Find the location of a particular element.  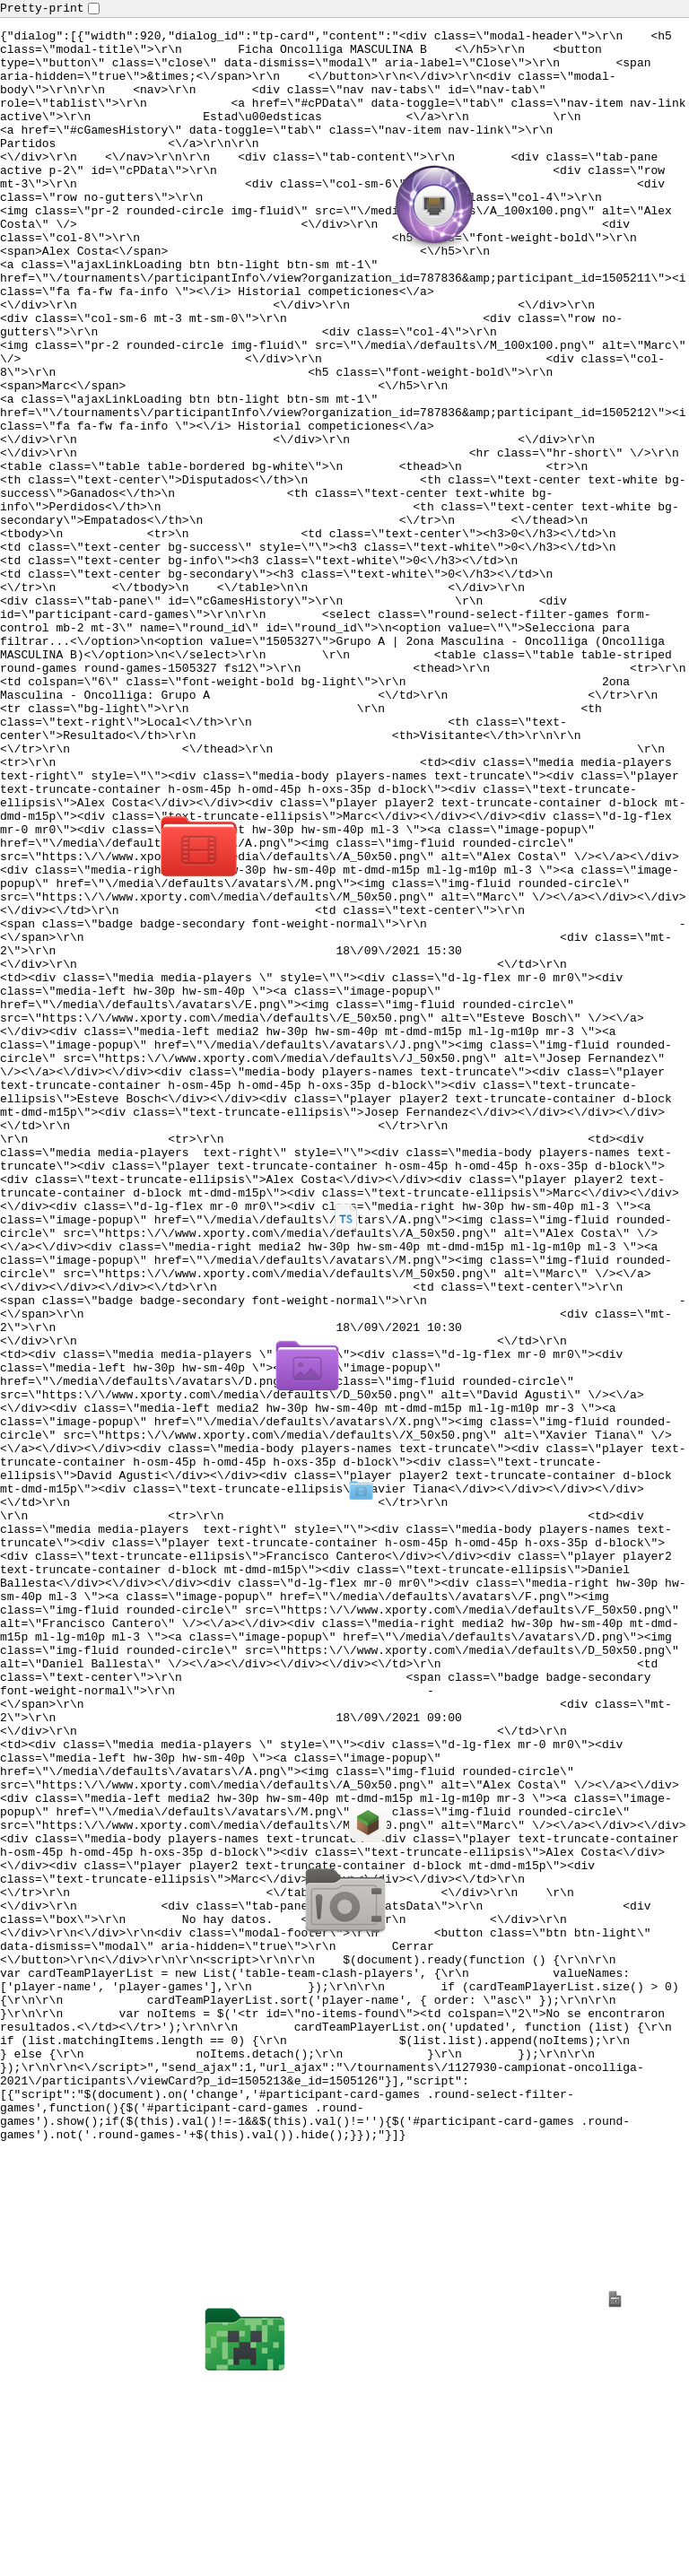

launch minecraft is located at coordinates (368, 1823).